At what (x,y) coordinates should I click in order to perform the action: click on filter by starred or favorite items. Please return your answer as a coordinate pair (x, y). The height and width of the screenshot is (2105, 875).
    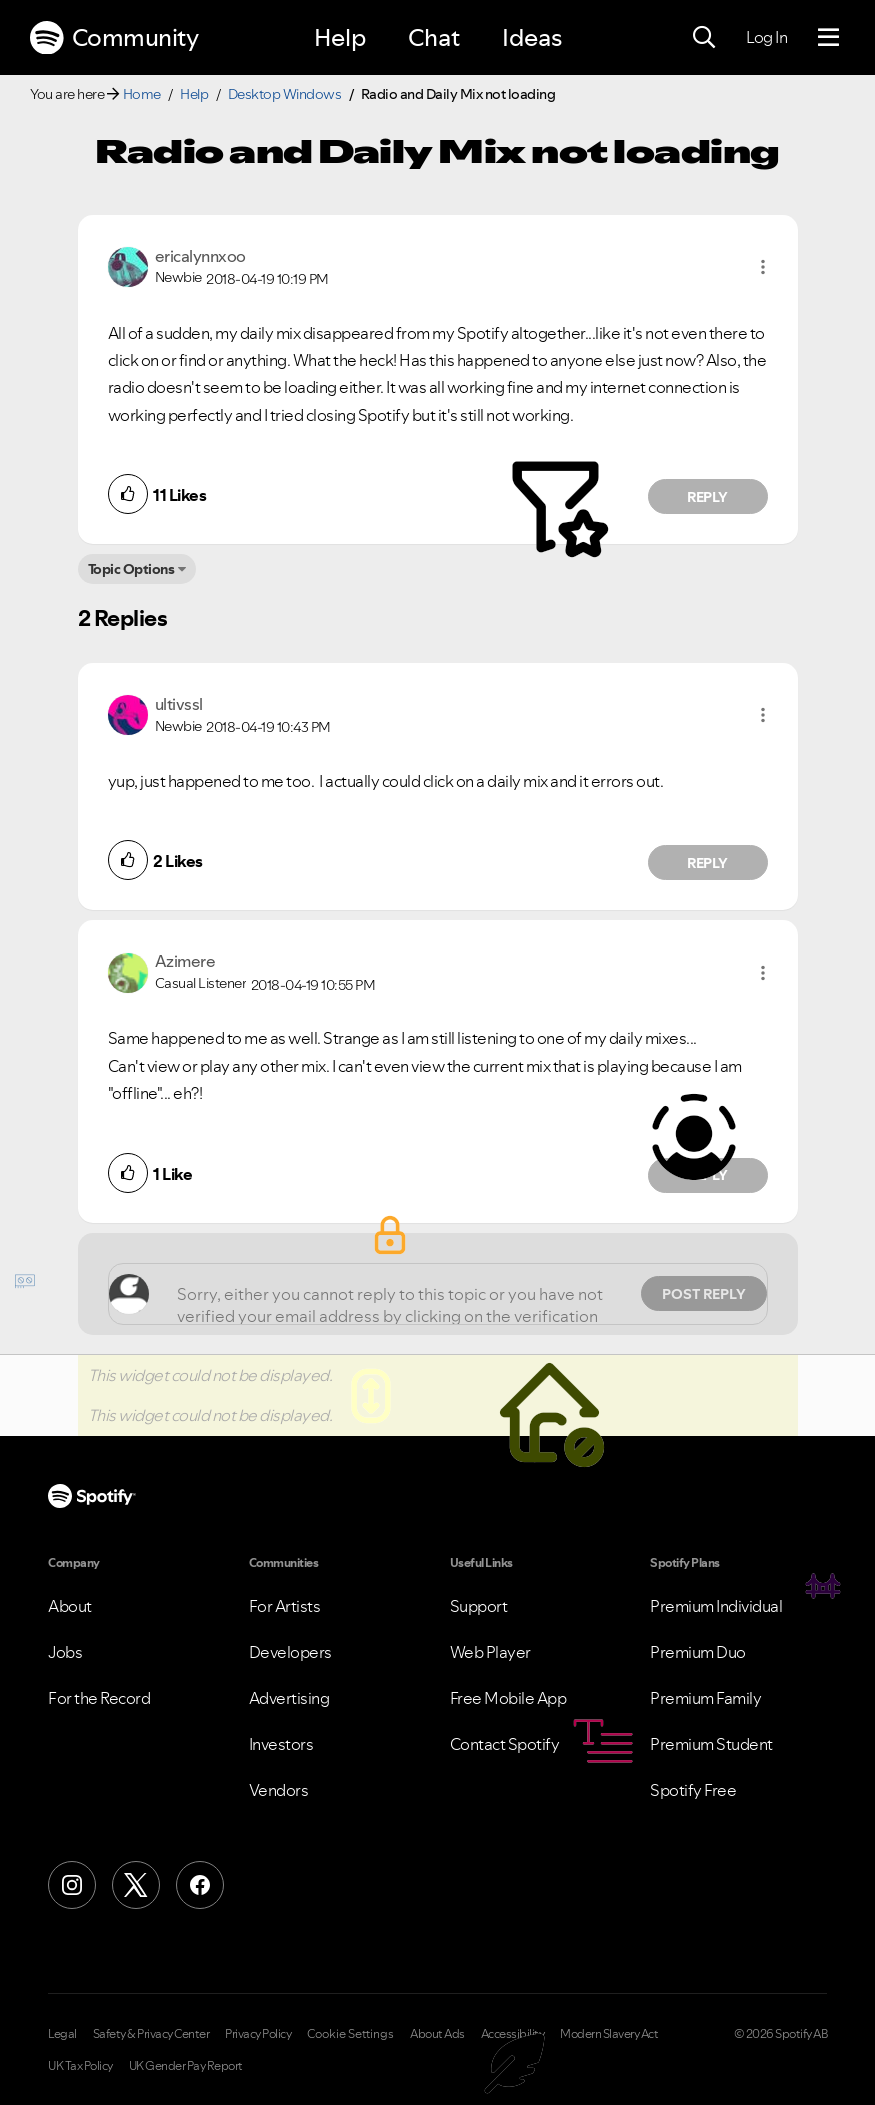
    Looking at the image, I should click on (555, 504).